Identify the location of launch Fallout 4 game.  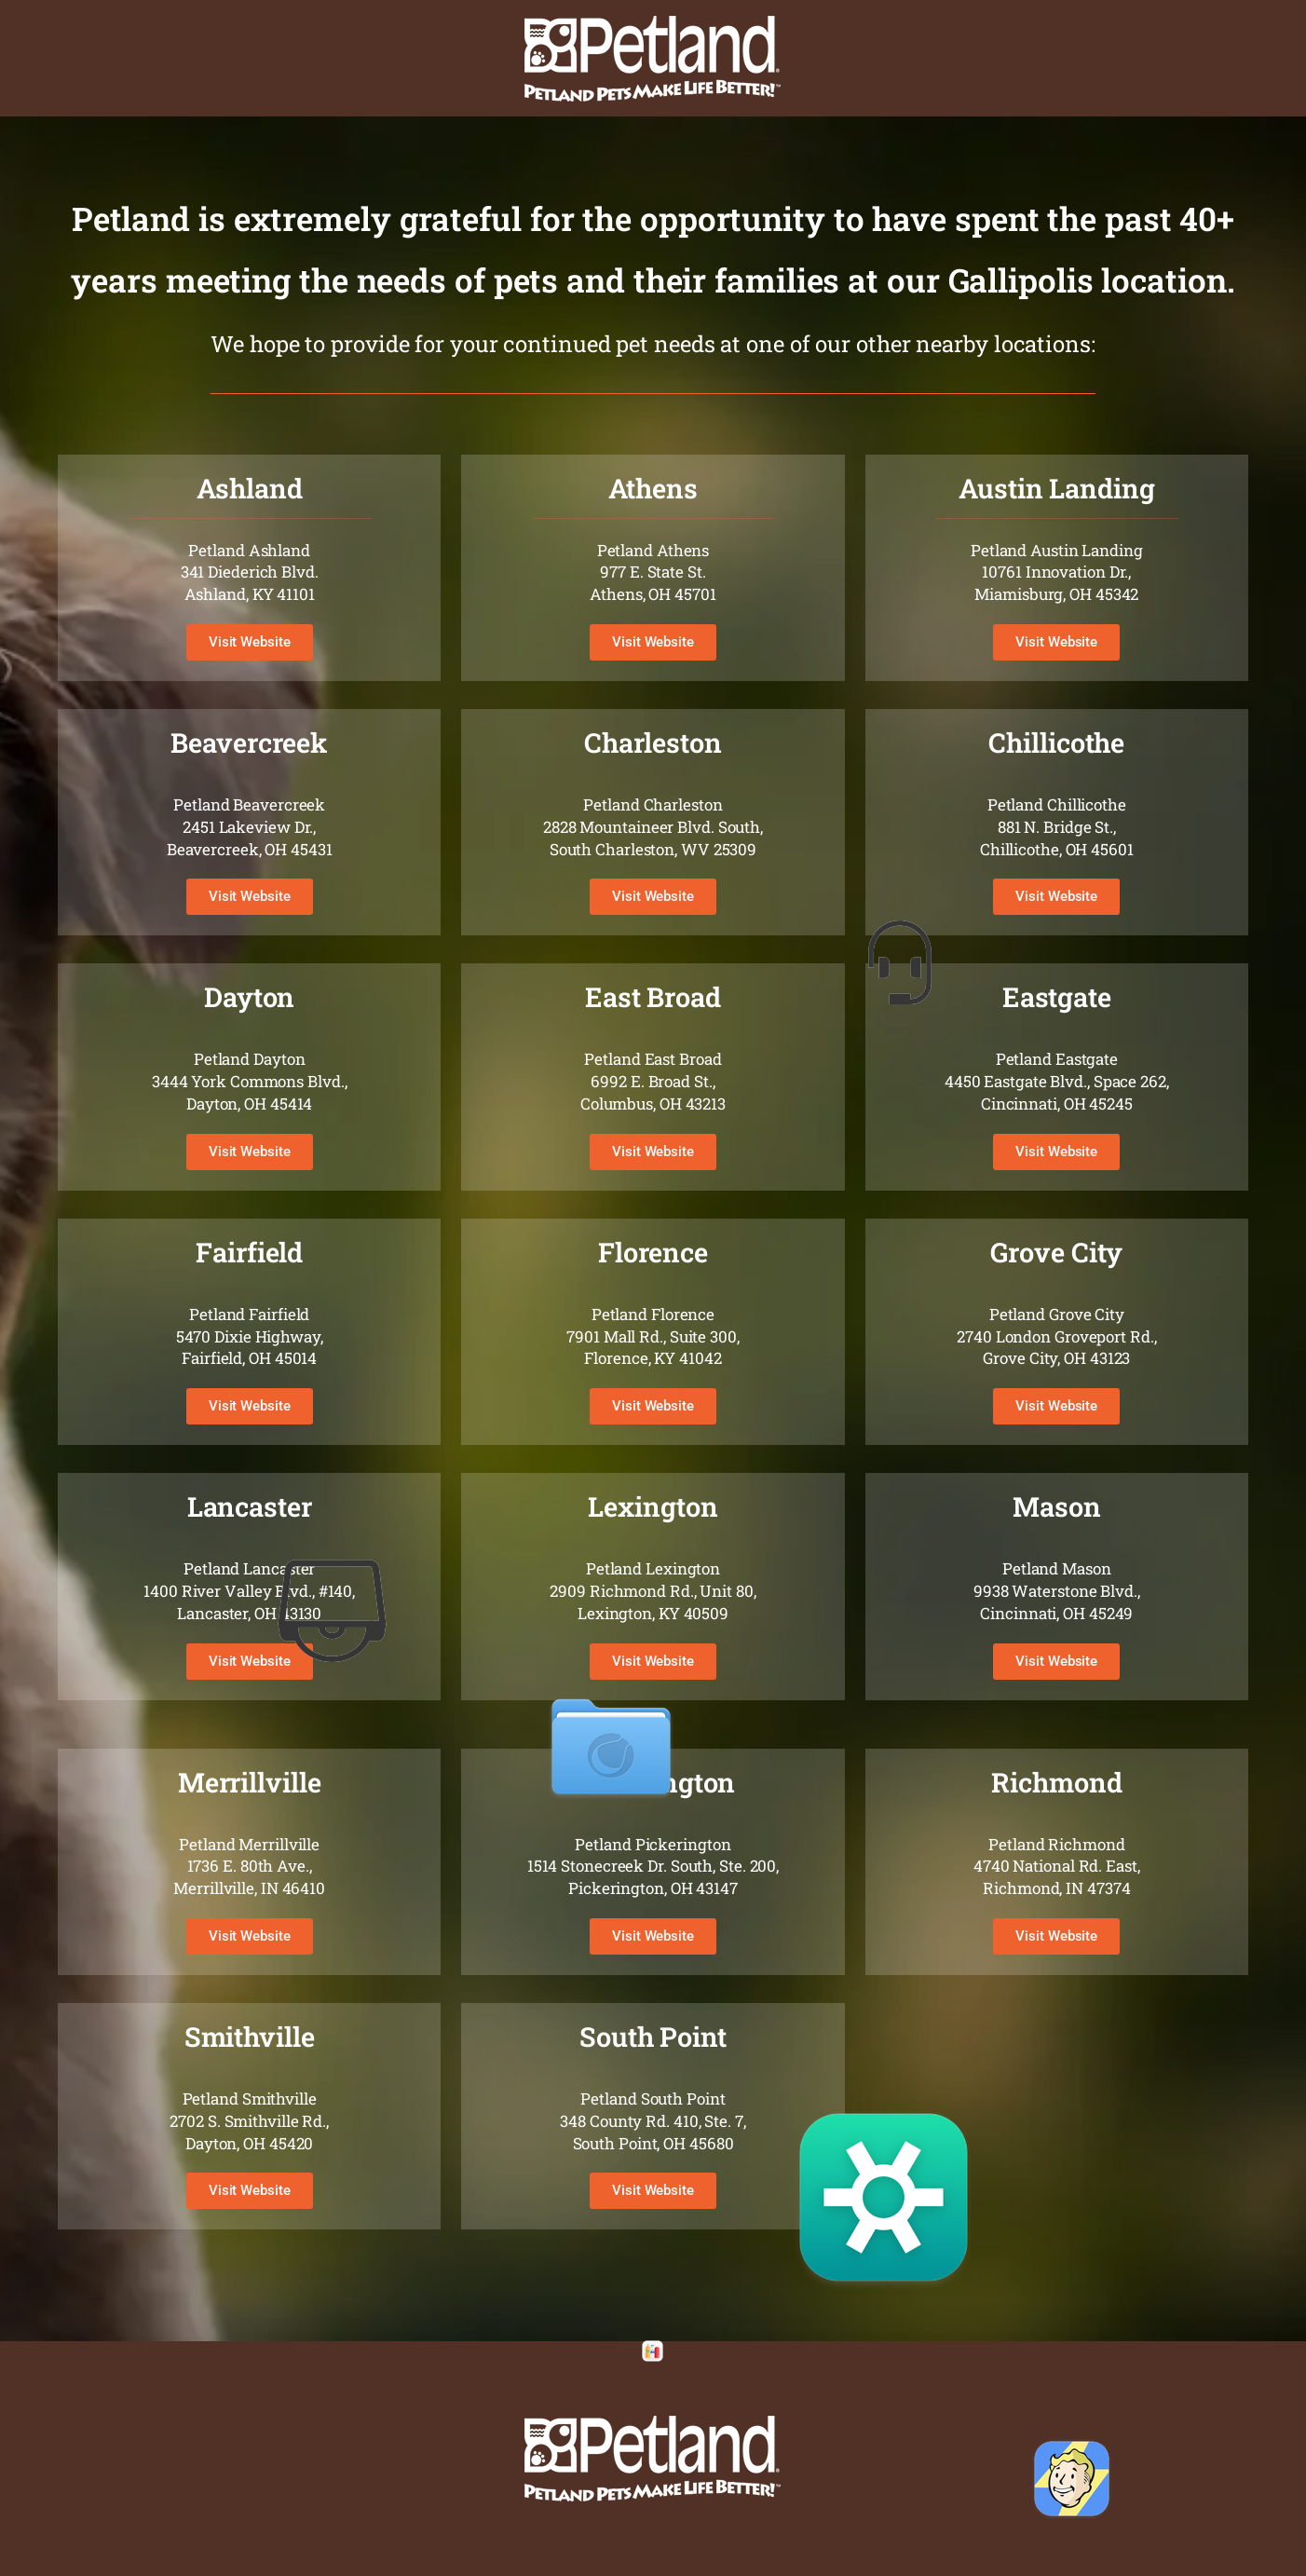
(1071, 2478).